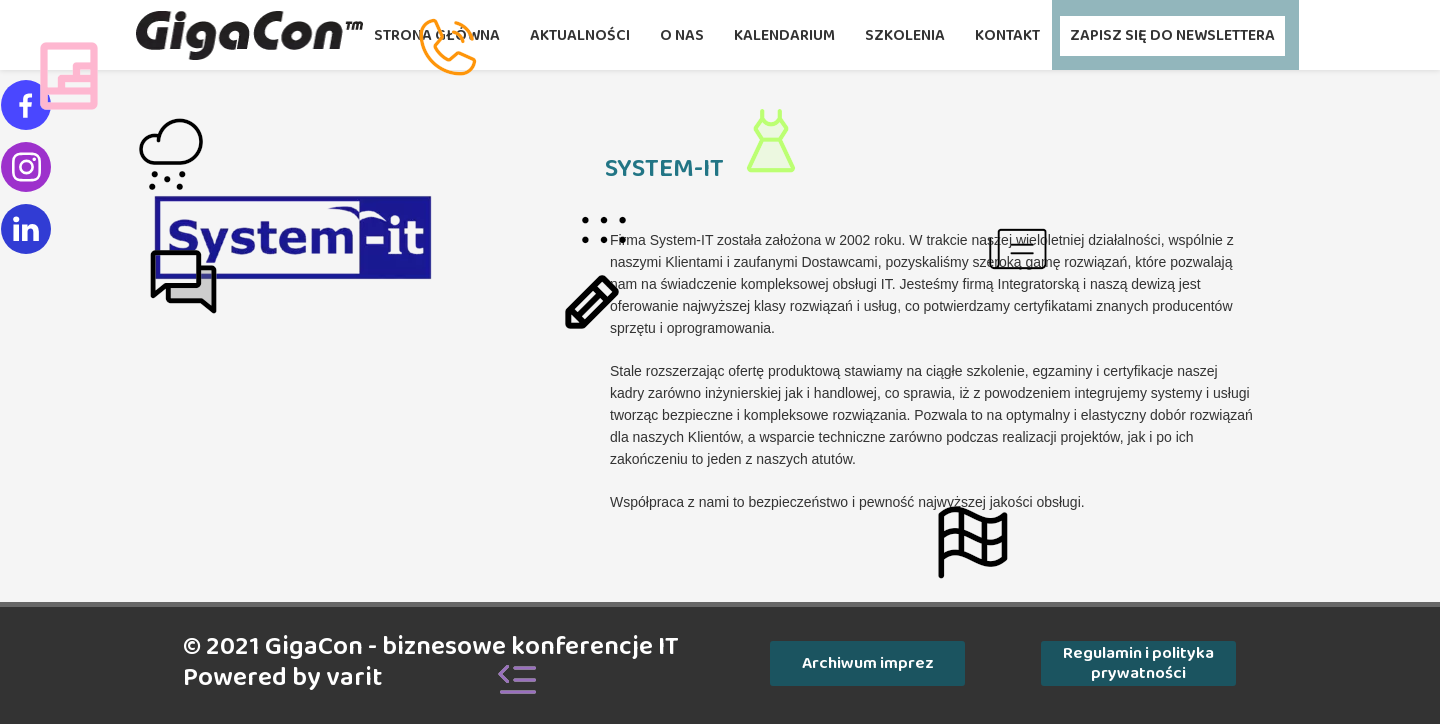 The height and width of the screenshot is (724, 1440). I want to click on make a phone call, so click(449, 46).